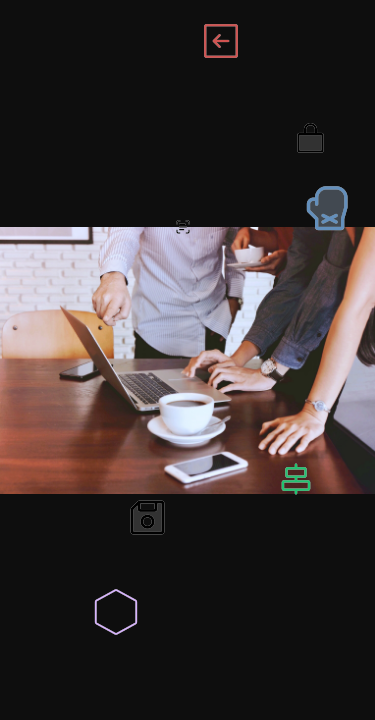 The height and width of the screenshot is (720, 375). I want to click on scan document to extract text, so click(183, 227).